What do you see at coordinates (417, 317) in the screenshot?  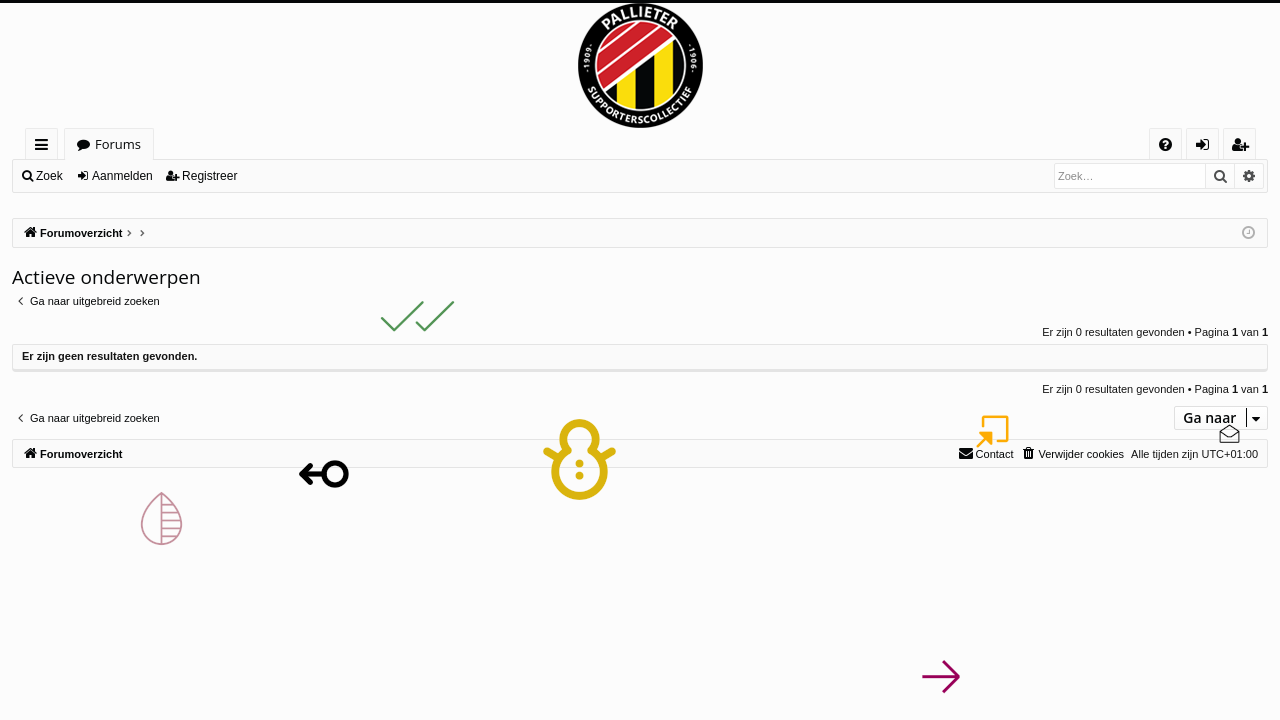 I see `indicates multiple items selected or completed` at bounding box center [417, 317].